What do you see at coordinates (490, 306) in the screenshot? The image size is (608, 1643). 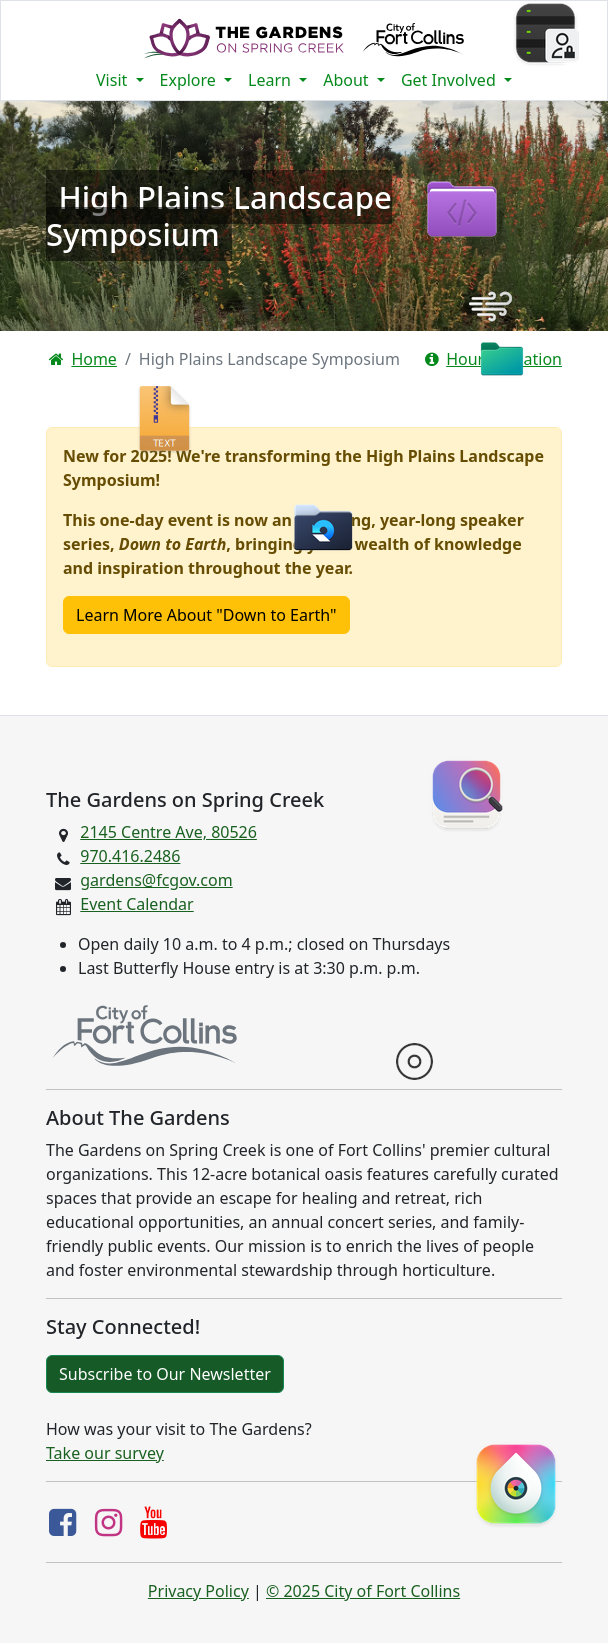 I see `indicates windy weather conditions` at bounding box center [490, 306].